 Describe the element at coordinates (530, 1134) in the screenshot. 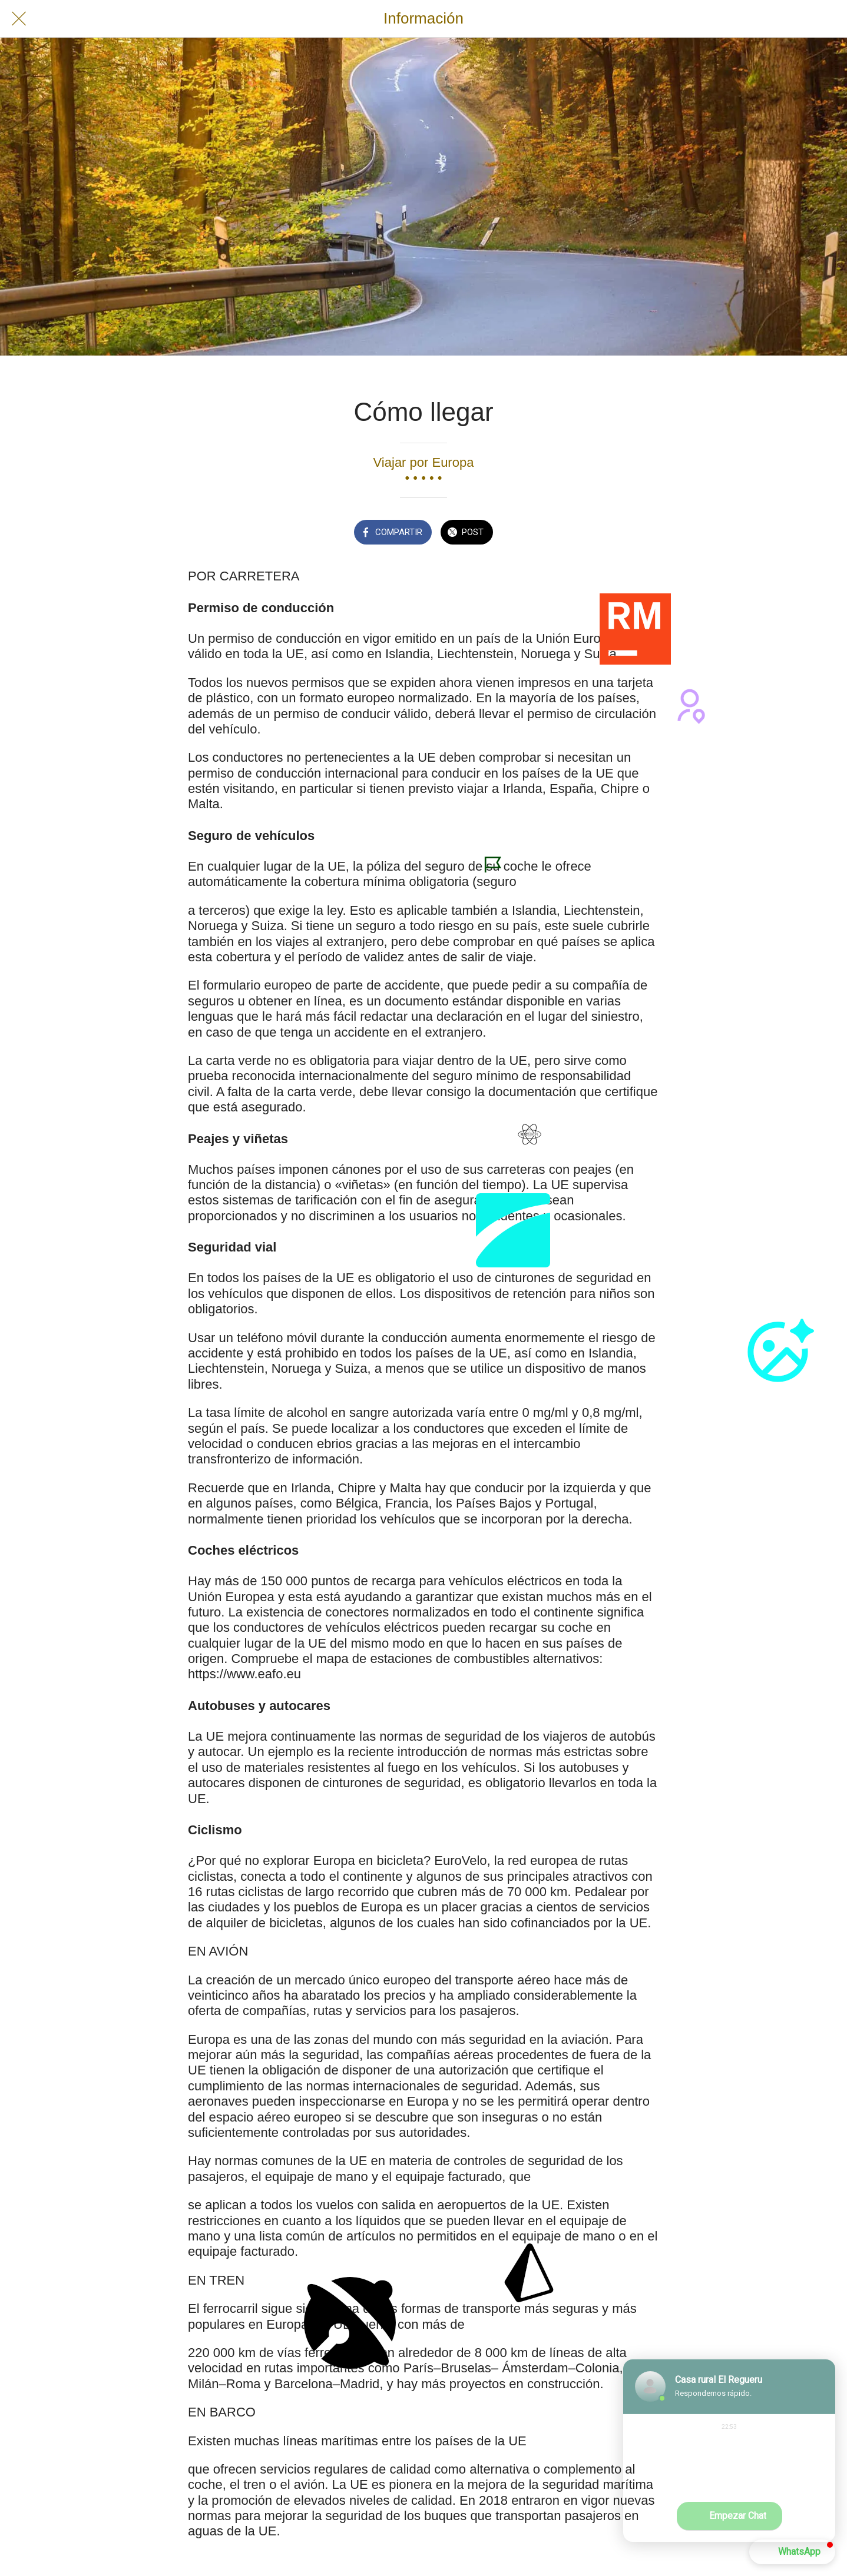

I see `react europe conference logo` at that location.